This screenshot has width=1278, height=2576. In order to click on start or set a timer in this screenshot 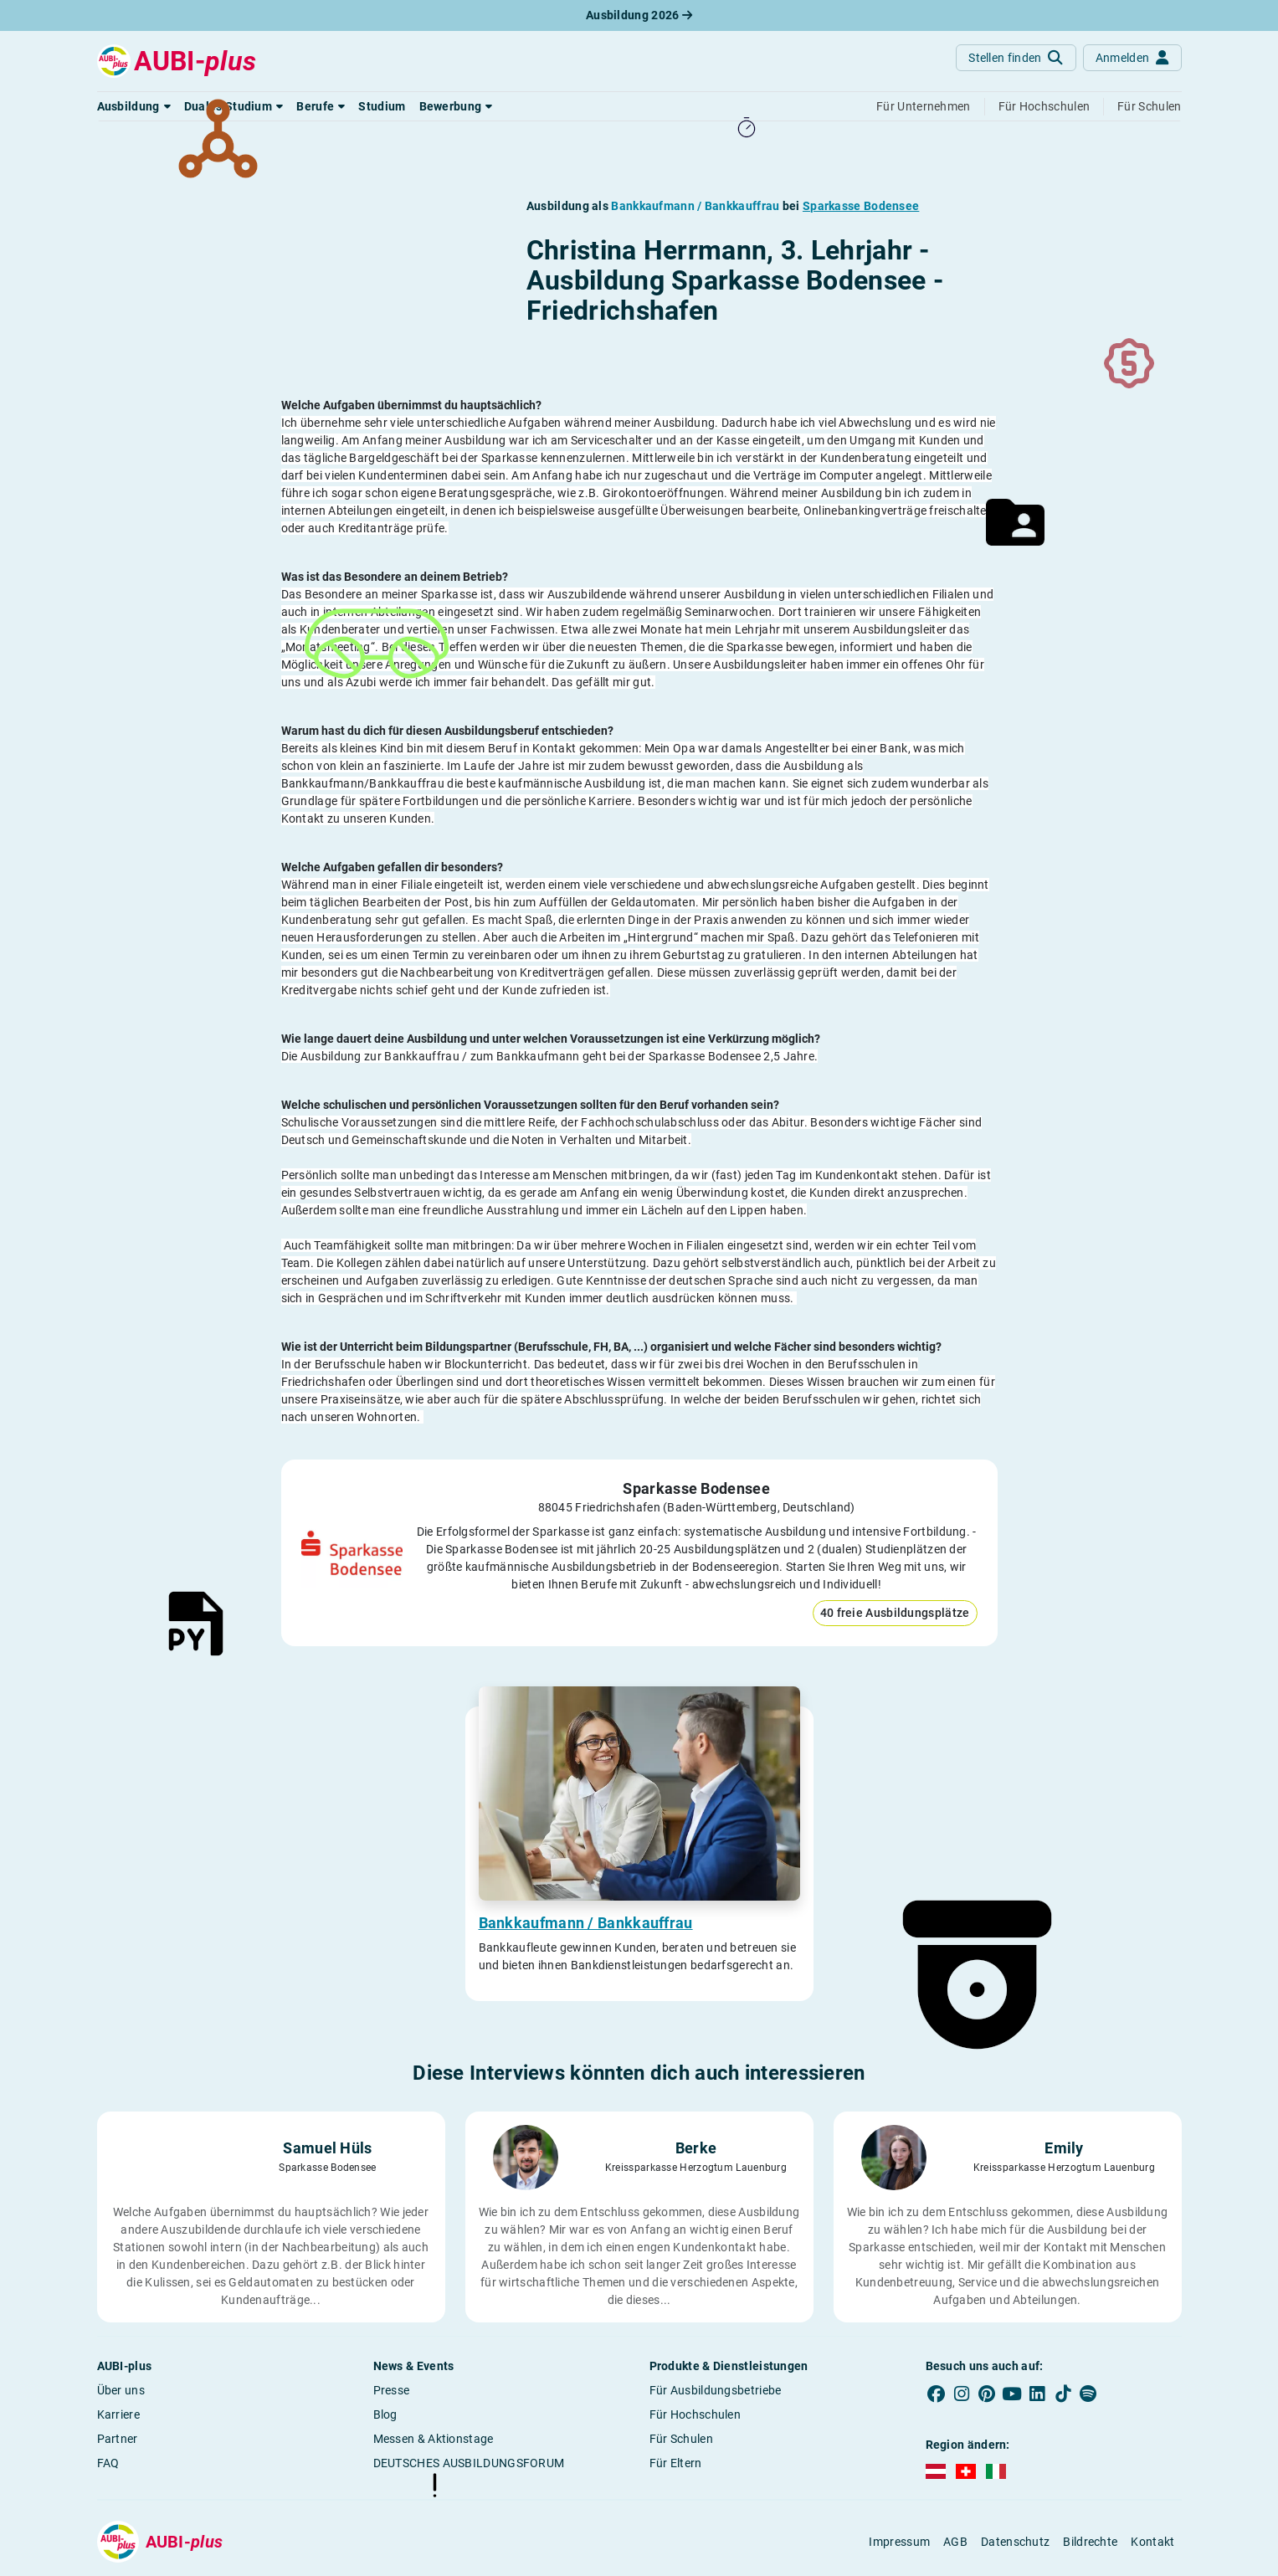, I will do `click(747, 128)`.